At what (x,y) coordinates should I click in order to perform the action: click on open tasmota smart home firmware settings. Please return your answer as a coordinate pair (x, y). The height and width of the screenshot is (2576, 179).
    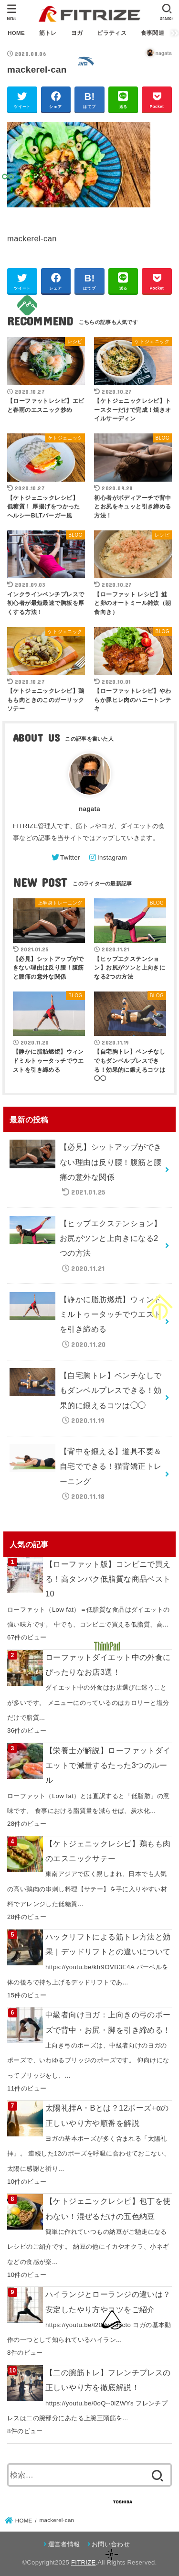
    Looking at the image, I should click on (159, 1307).